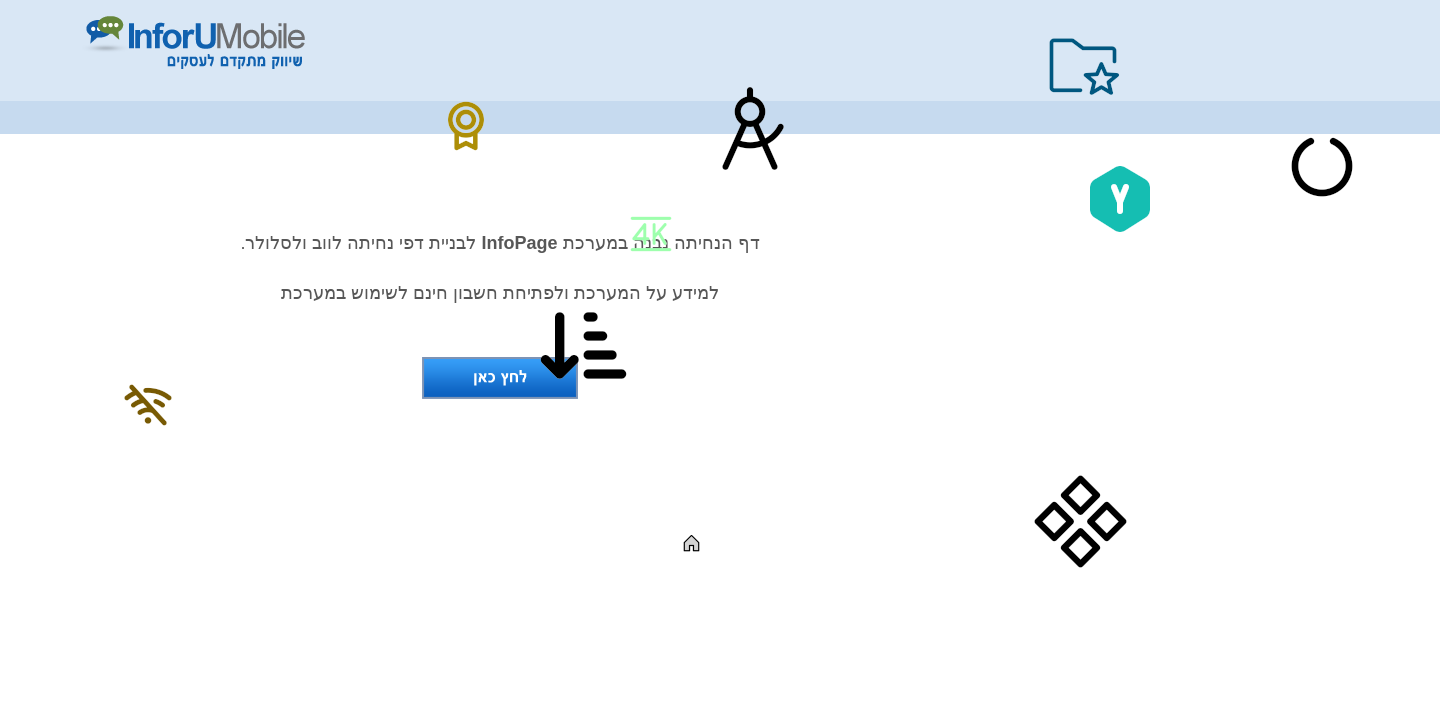 Image resolution: width=1440 pixels, height=720 pixels. Describe the element at coordinates (583, 345) in the screenshot. I see `sort items in descending order` at that location.